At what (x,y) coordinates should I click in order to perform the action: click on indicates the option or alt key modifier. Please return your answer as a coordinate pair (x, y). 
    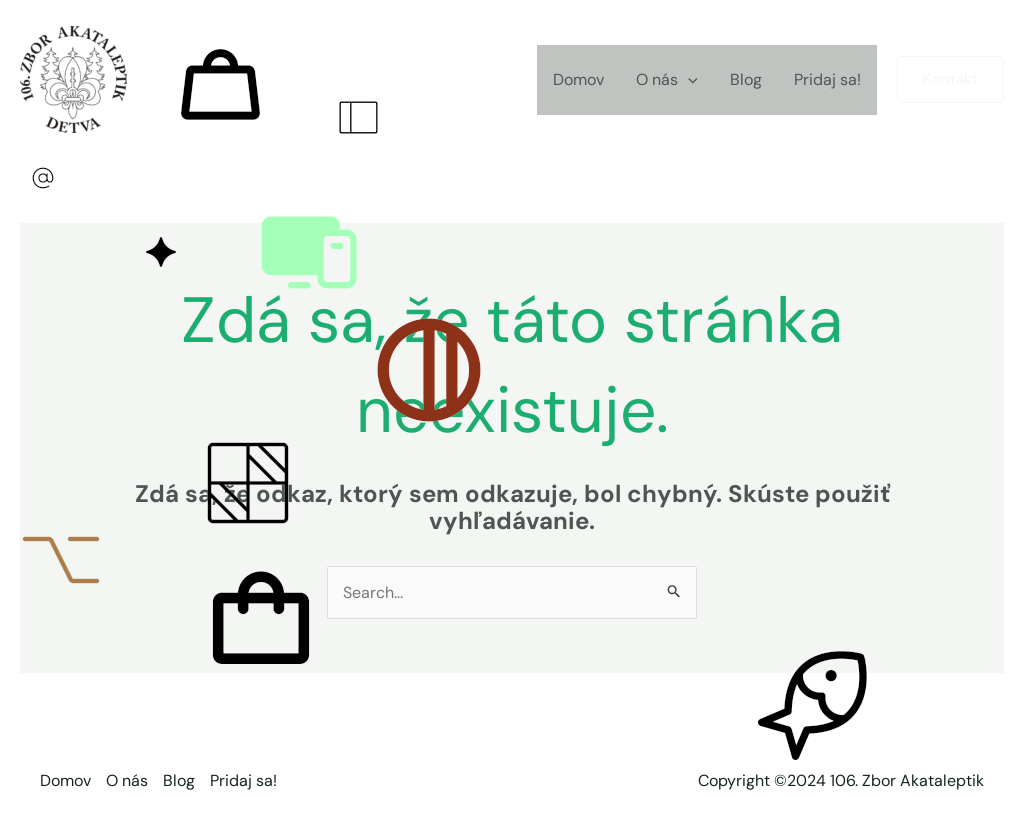
    Looking at the image, I should click on (61, 557).